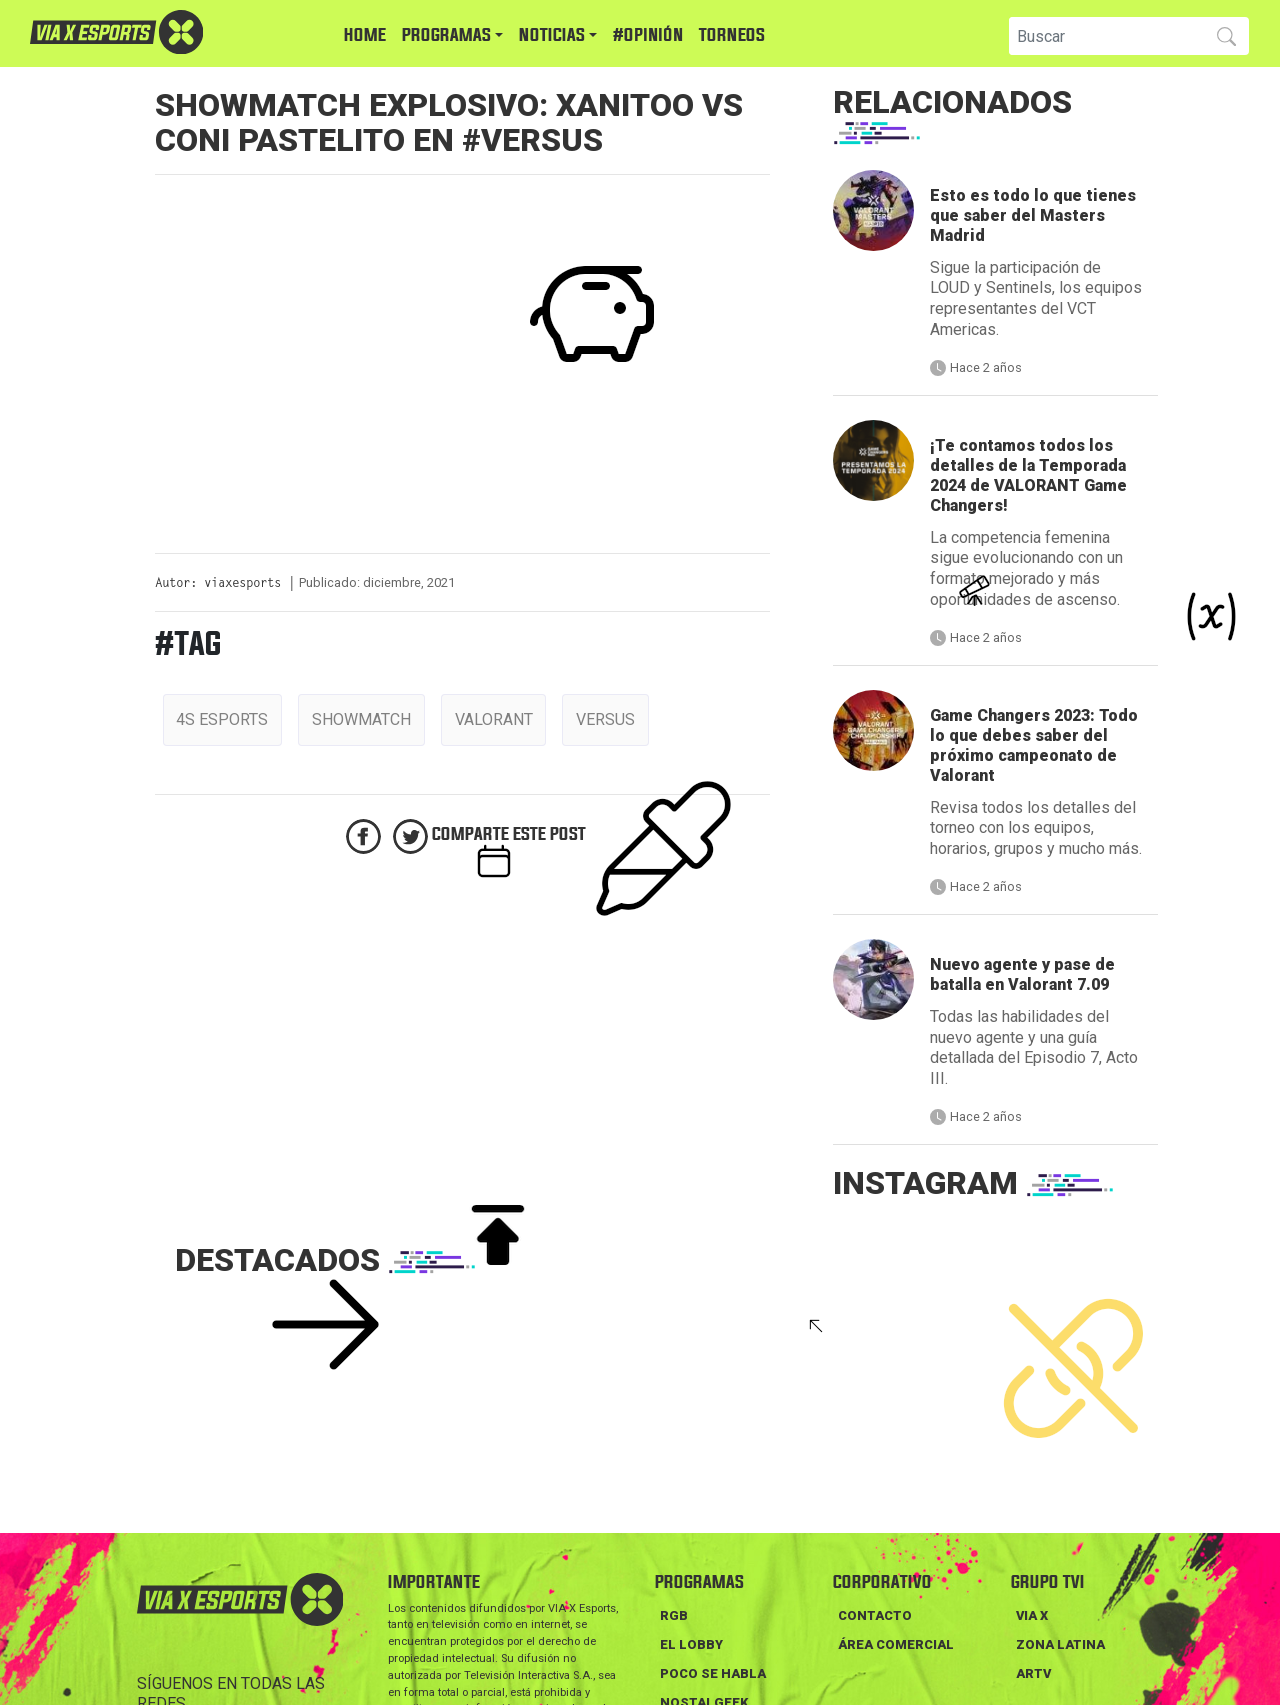 The height and width of the screenshot is (1705, 1280). What do you see at coordinates (1073, 1368) in the screenshot?
I see `unlink or disconnect a shared link` at bounding box center [1073, 1368].